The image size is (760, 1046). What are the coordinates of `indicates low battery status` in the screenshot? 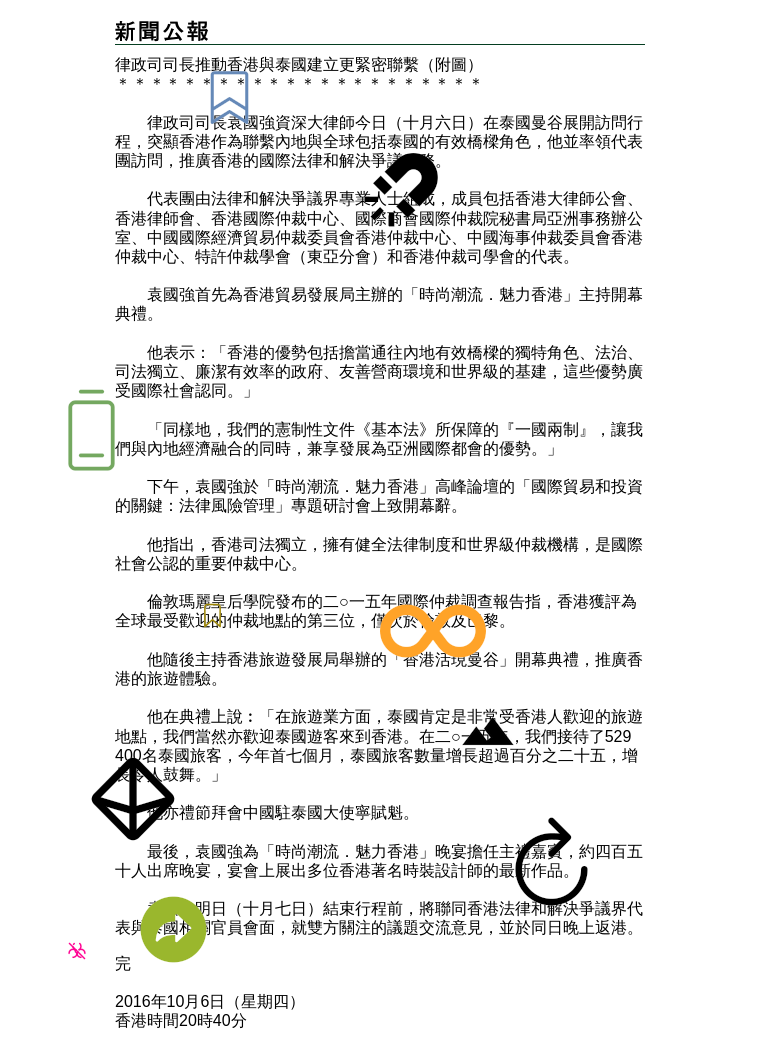 It's located at (91, 431).